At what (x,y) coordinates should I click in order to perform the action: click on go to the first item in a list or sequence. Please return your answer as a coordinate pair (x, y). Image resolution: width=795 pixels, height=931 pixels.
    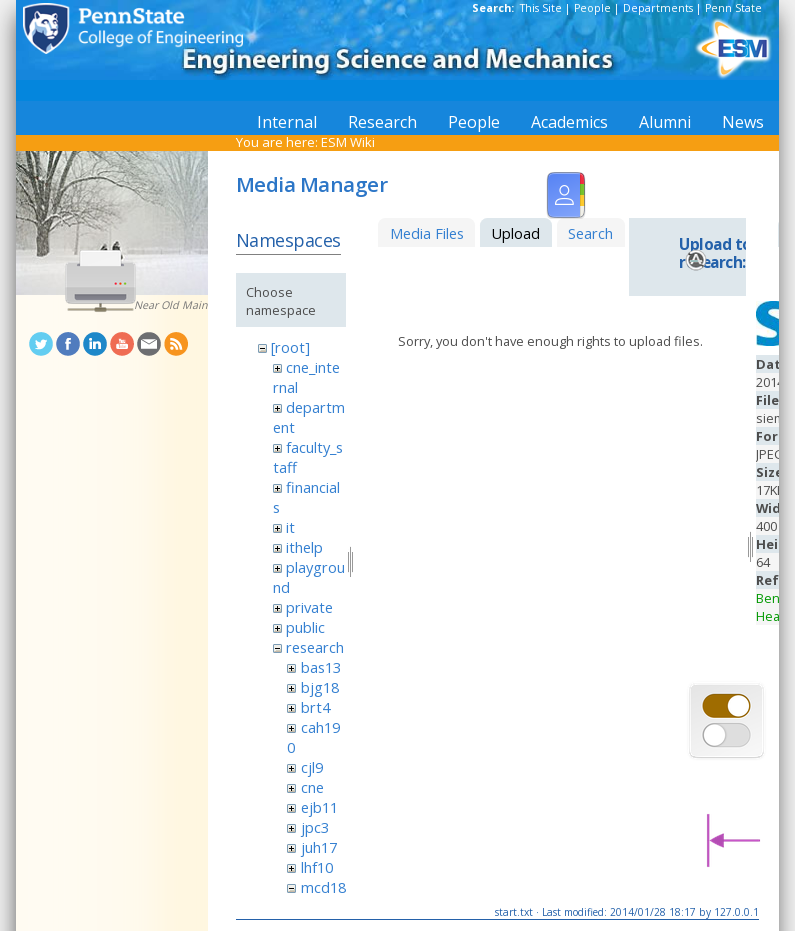
    Looking at the image, I should click on (733, 840).